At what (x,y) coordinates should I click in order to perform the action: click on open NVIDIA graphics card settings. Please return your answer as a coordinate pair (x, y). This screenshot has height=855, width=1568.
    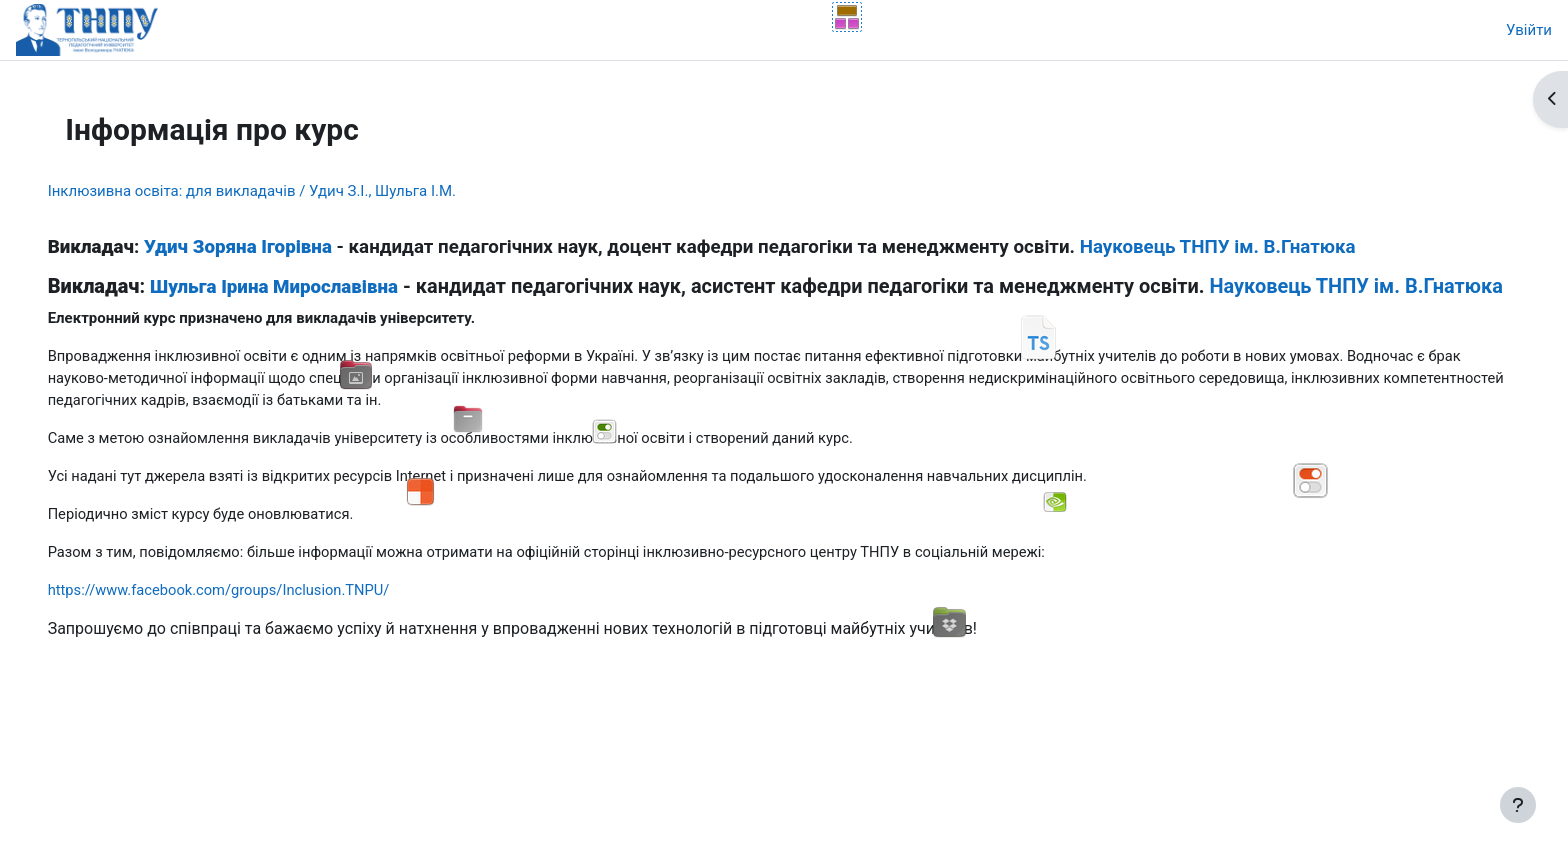
    Looking at the image, I should click on (1055, 502).